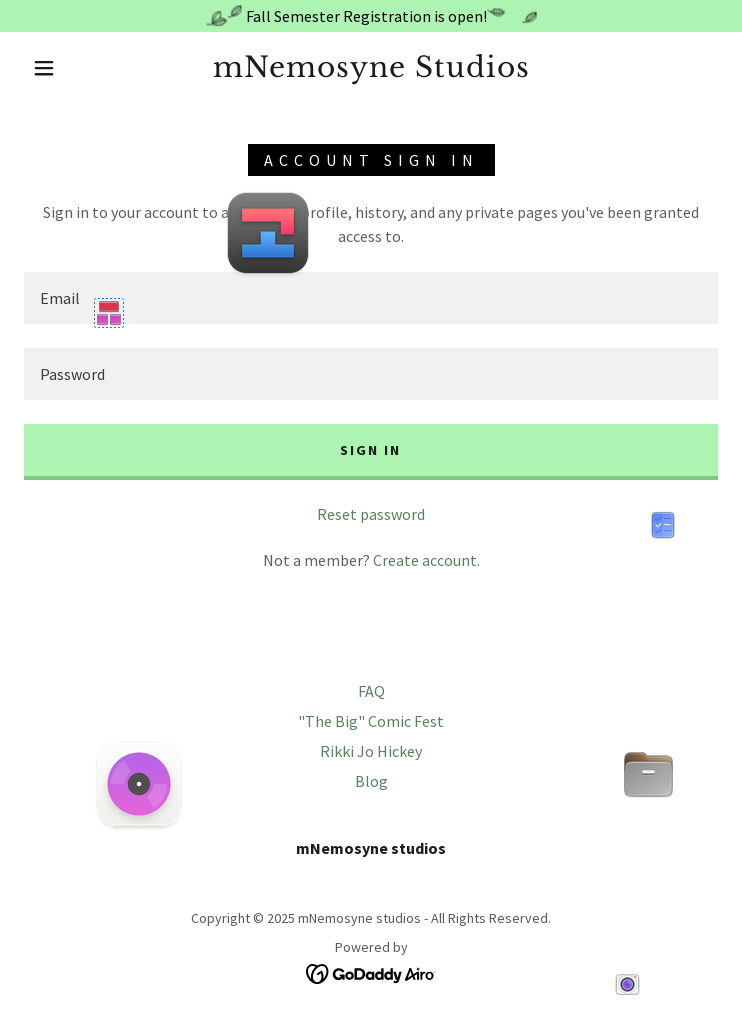 This screenshot has height=1024, width=742. I want to click on launch quadrapassel tetris-style puzzle game, so click(268, 233).